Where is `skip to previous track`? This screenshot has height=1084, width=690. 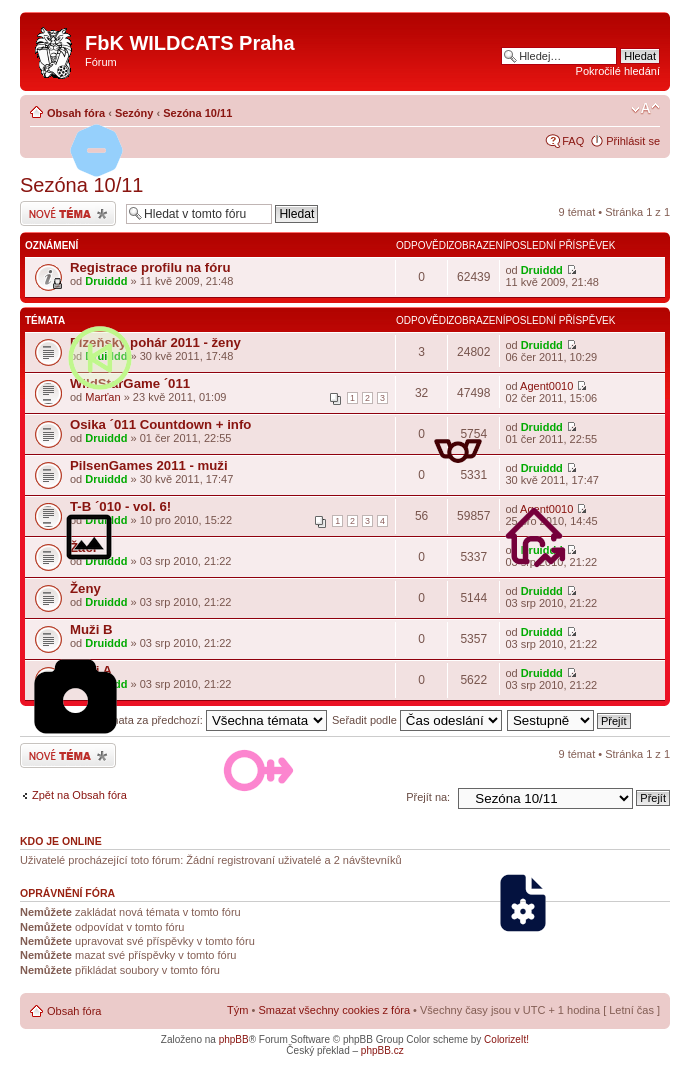
skip to previous track is located at coordinates (100, 358).